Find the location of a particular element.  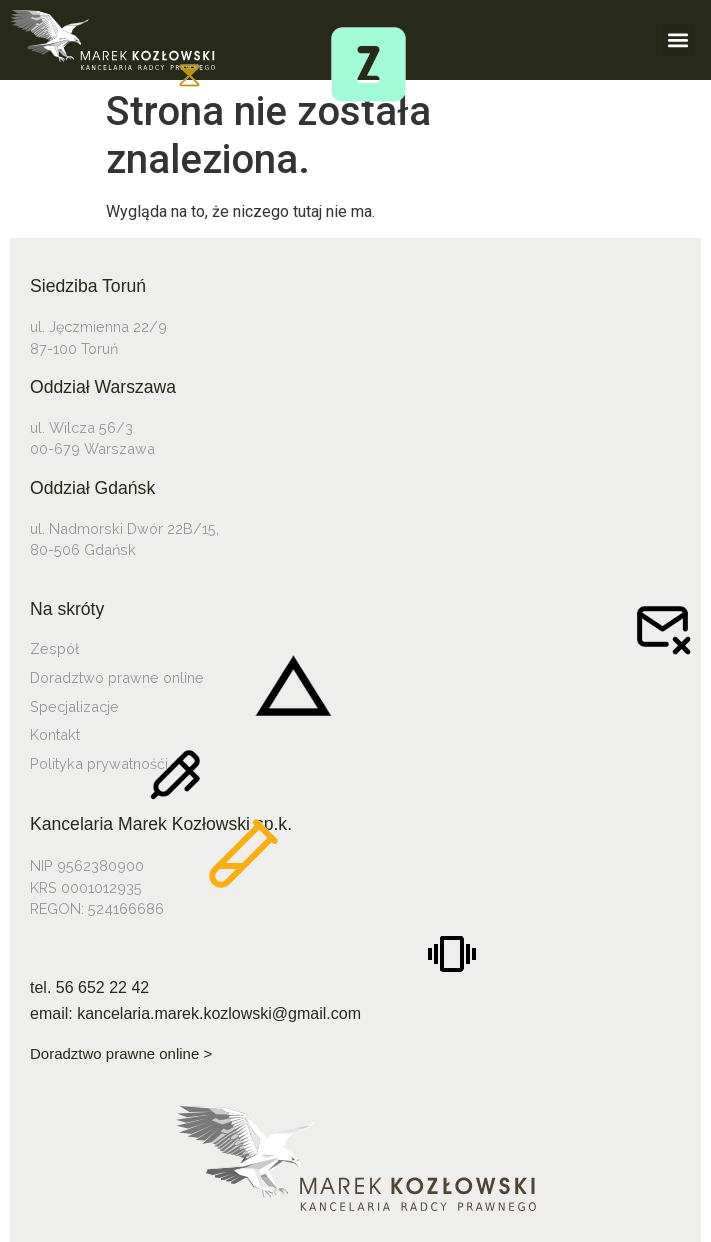

access lab or experimental features is located at coordinates (243, 853).